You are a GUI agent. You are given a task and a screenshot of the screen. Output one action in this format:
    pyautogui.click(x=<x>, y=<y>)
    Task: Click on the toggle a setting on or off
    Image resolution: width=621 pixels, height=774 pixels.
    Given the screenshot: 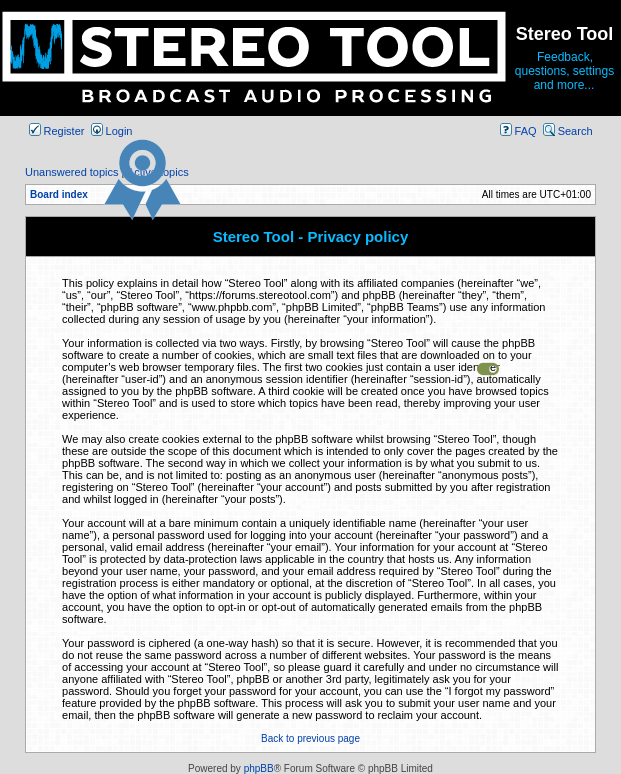 What is the action you would take?
    pyautogui.click(x=488, y=369)
    